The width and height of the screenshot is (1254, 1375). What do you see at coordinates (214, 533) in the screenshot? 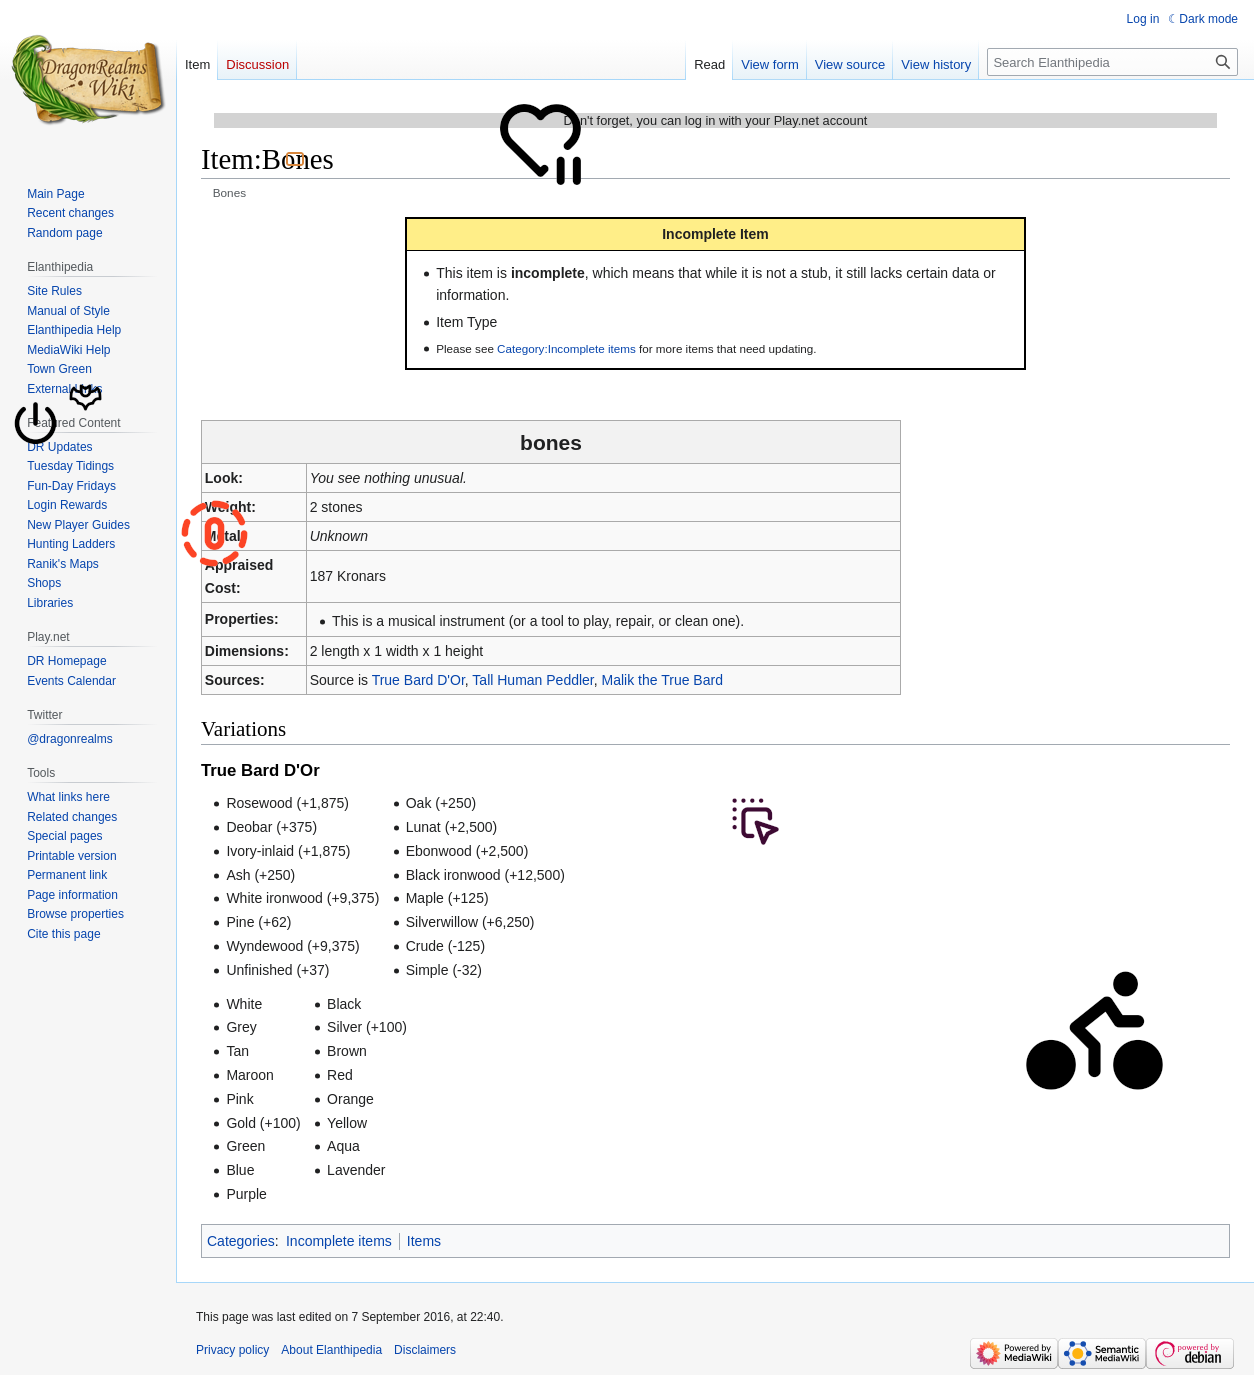
I see `indicates a pending or in-progress state` at bounding box center [214, 533].